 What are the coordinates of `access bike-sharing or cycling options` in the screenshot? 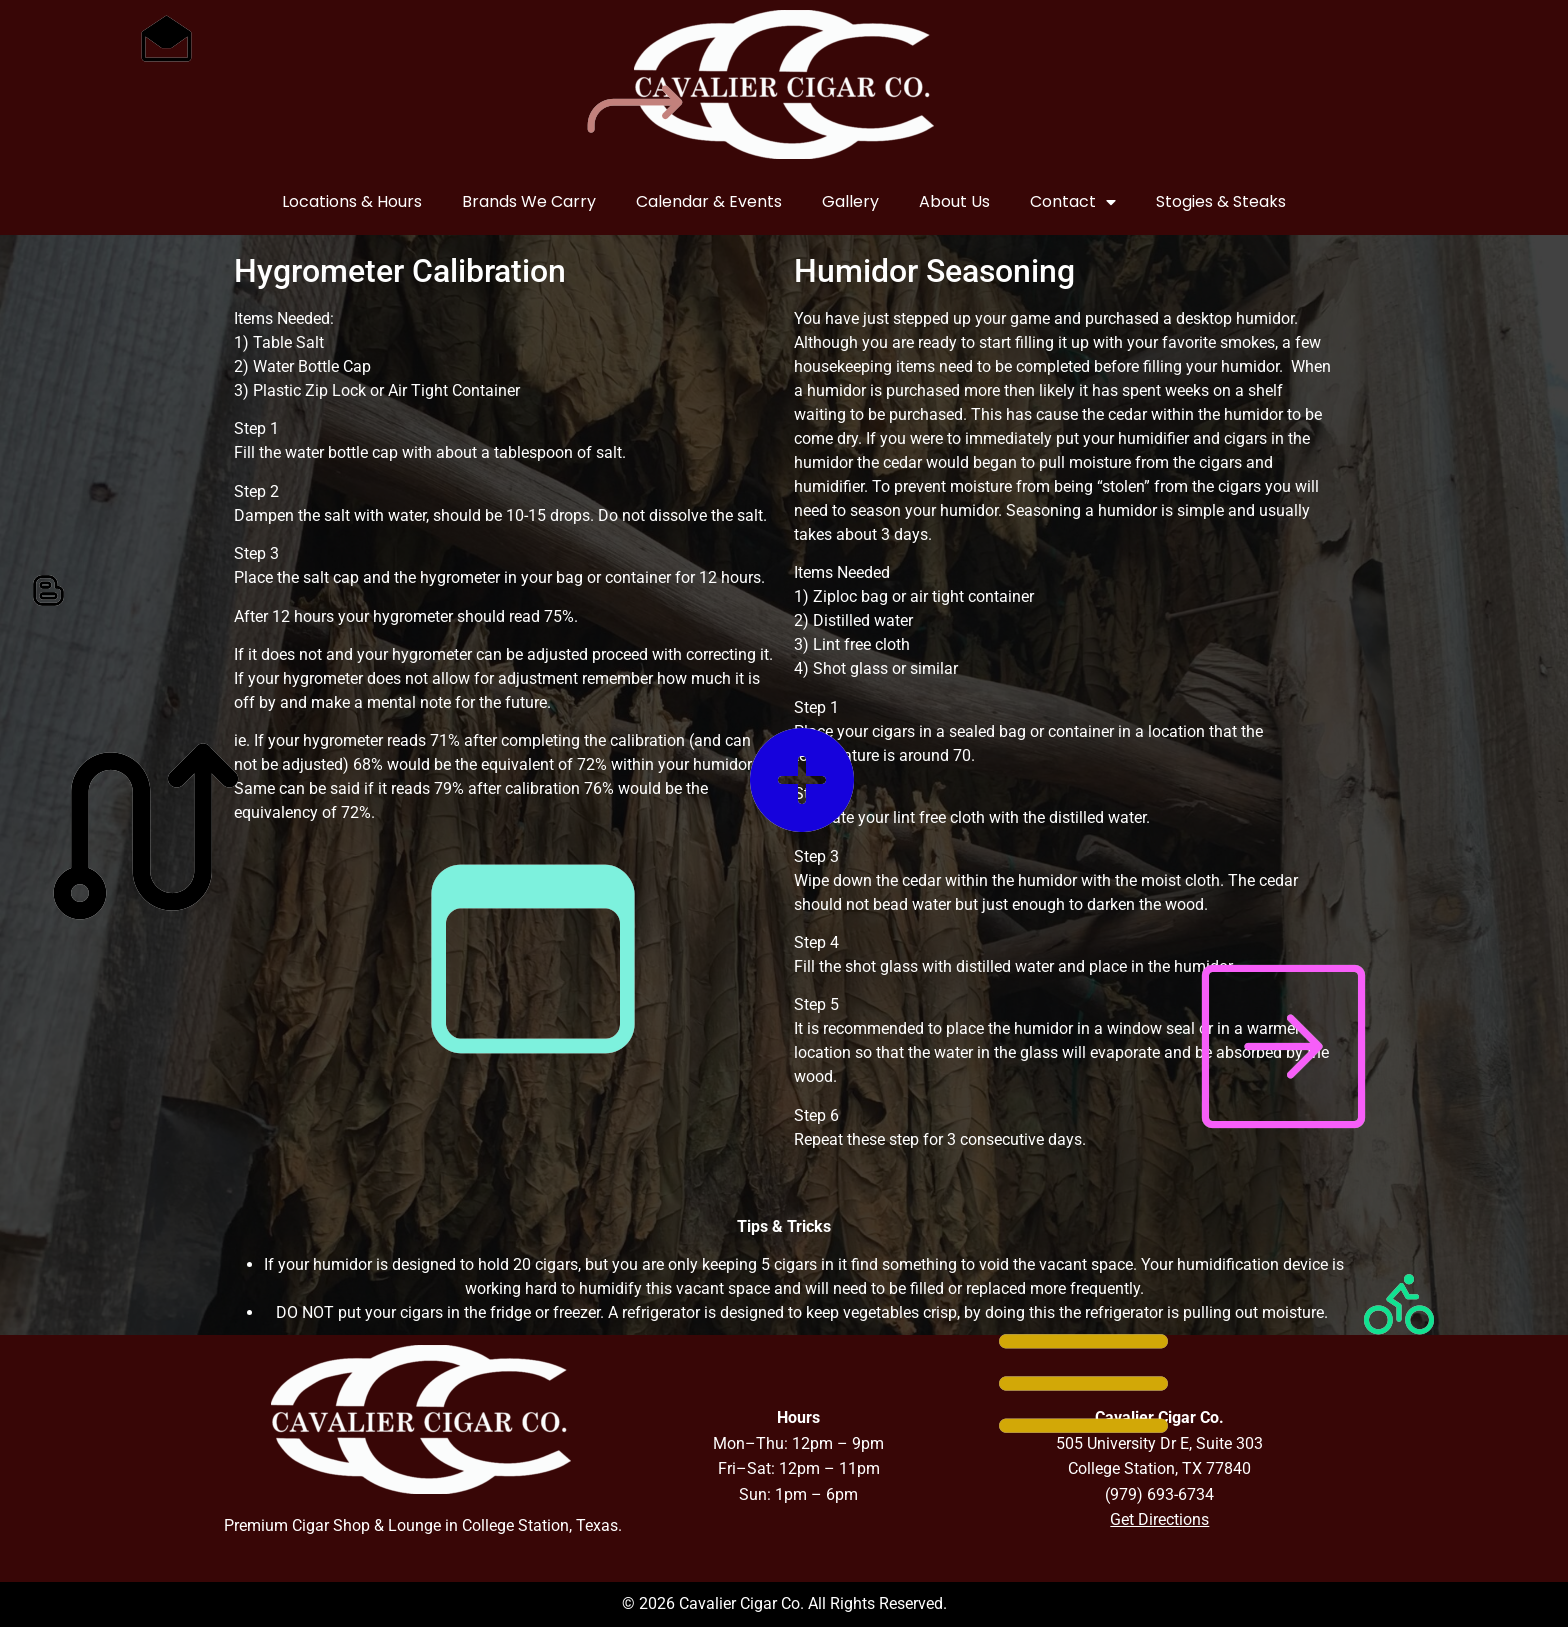 It's located at (1399, 1303).